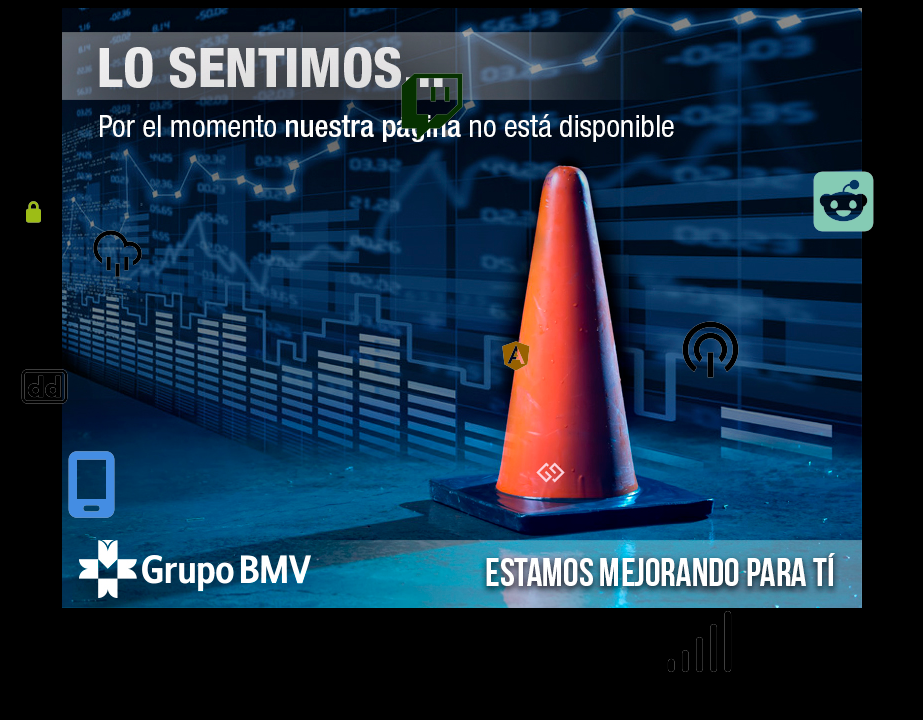 The height and width of the screenshot is (720, 923). I want to click on indicates a locked or secure item, so click(33, 212).